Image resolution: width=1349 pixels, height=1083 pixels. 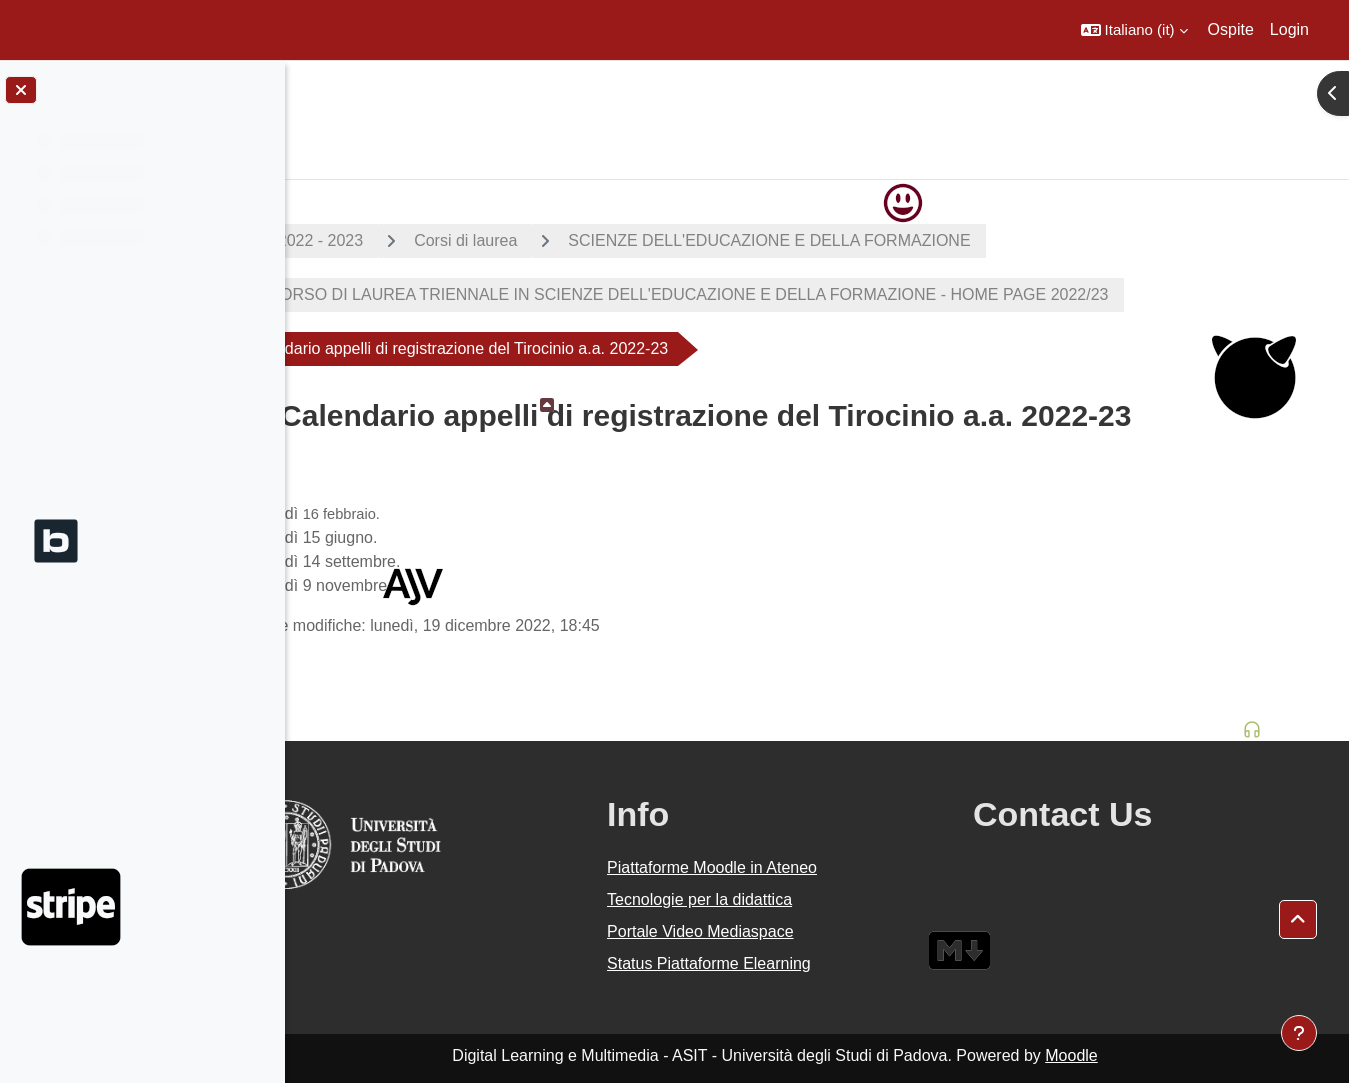 What do you see at coordinates (547, 405) in the screenshot?
I see `expand content upward` at bounding box center [547, 405].